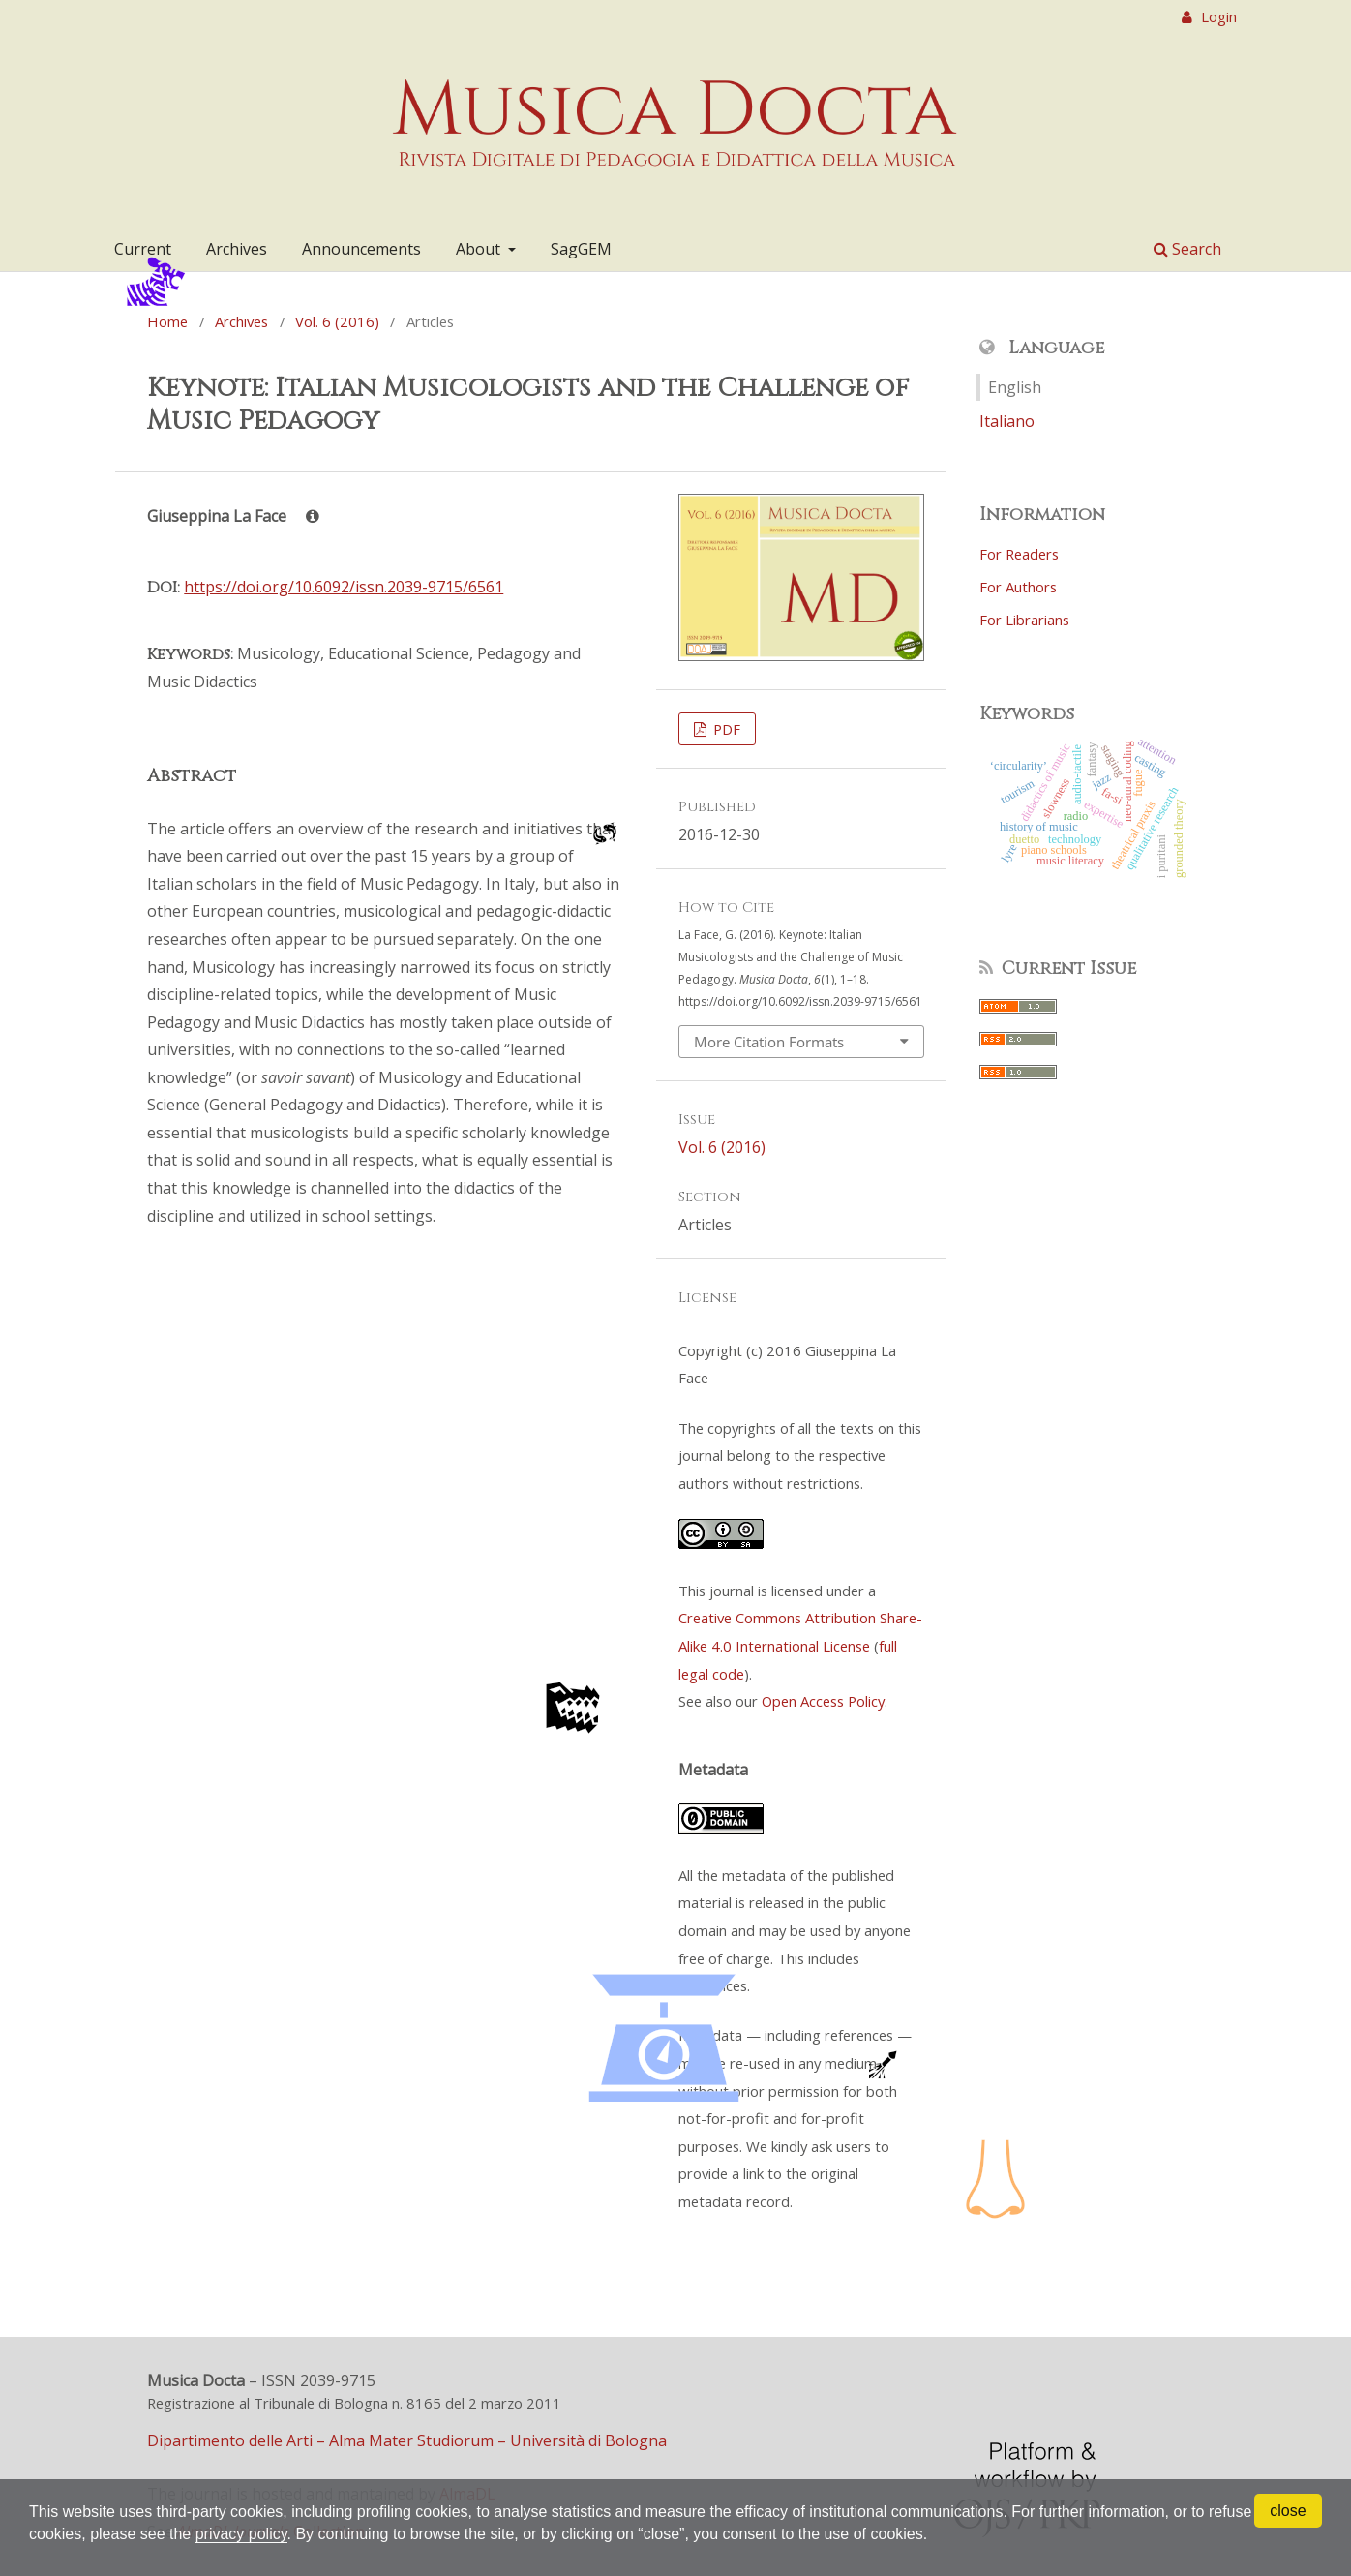 The image size is (1351, 2576). What do you see at coordinates (995, 2177) in the screenshot?
I see `access nose or smell-related settings` at bounding box center [995, 2177].